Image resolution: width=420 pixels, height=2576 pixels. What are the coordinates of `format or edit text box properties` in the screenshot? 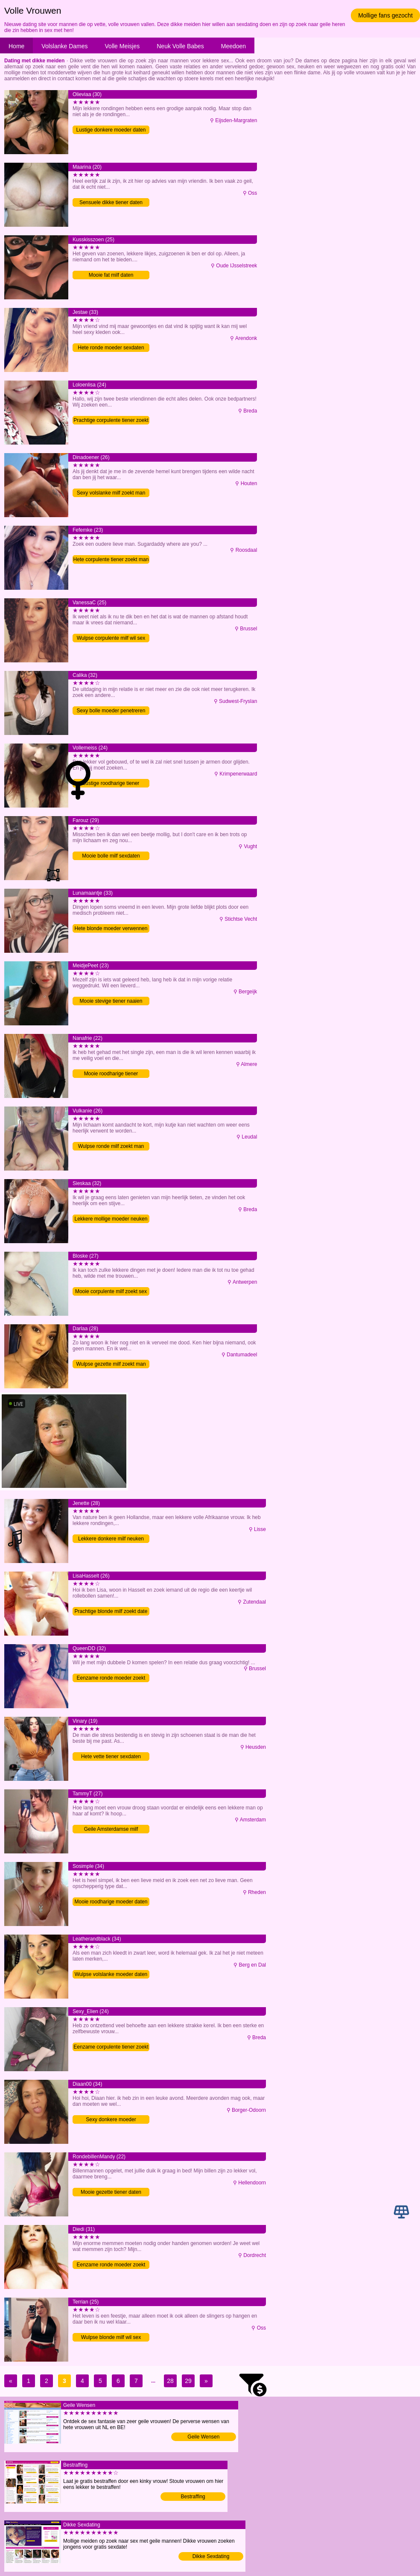 It's located at (53, 875).